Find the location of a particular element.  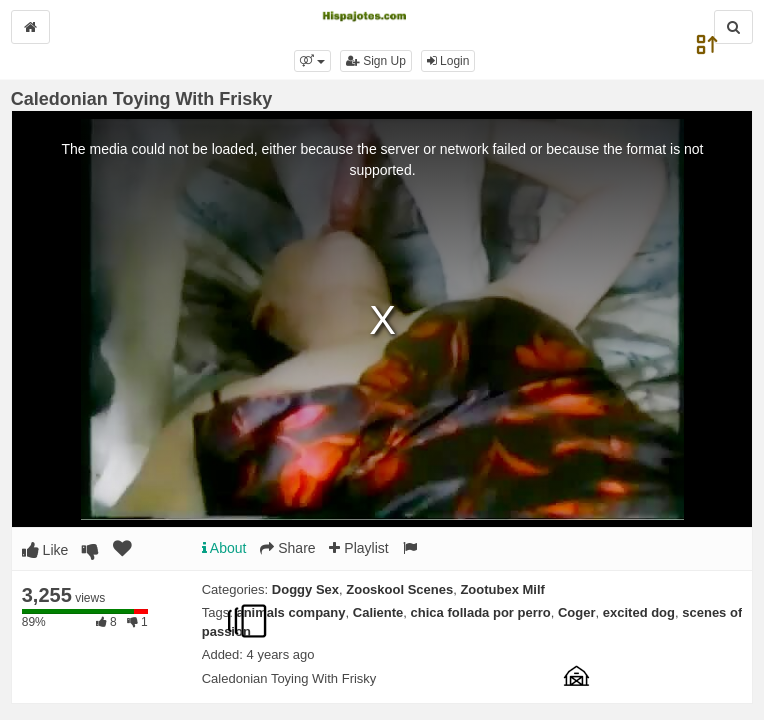

access farm or agricultural settings is located at coordinates (576, 677).